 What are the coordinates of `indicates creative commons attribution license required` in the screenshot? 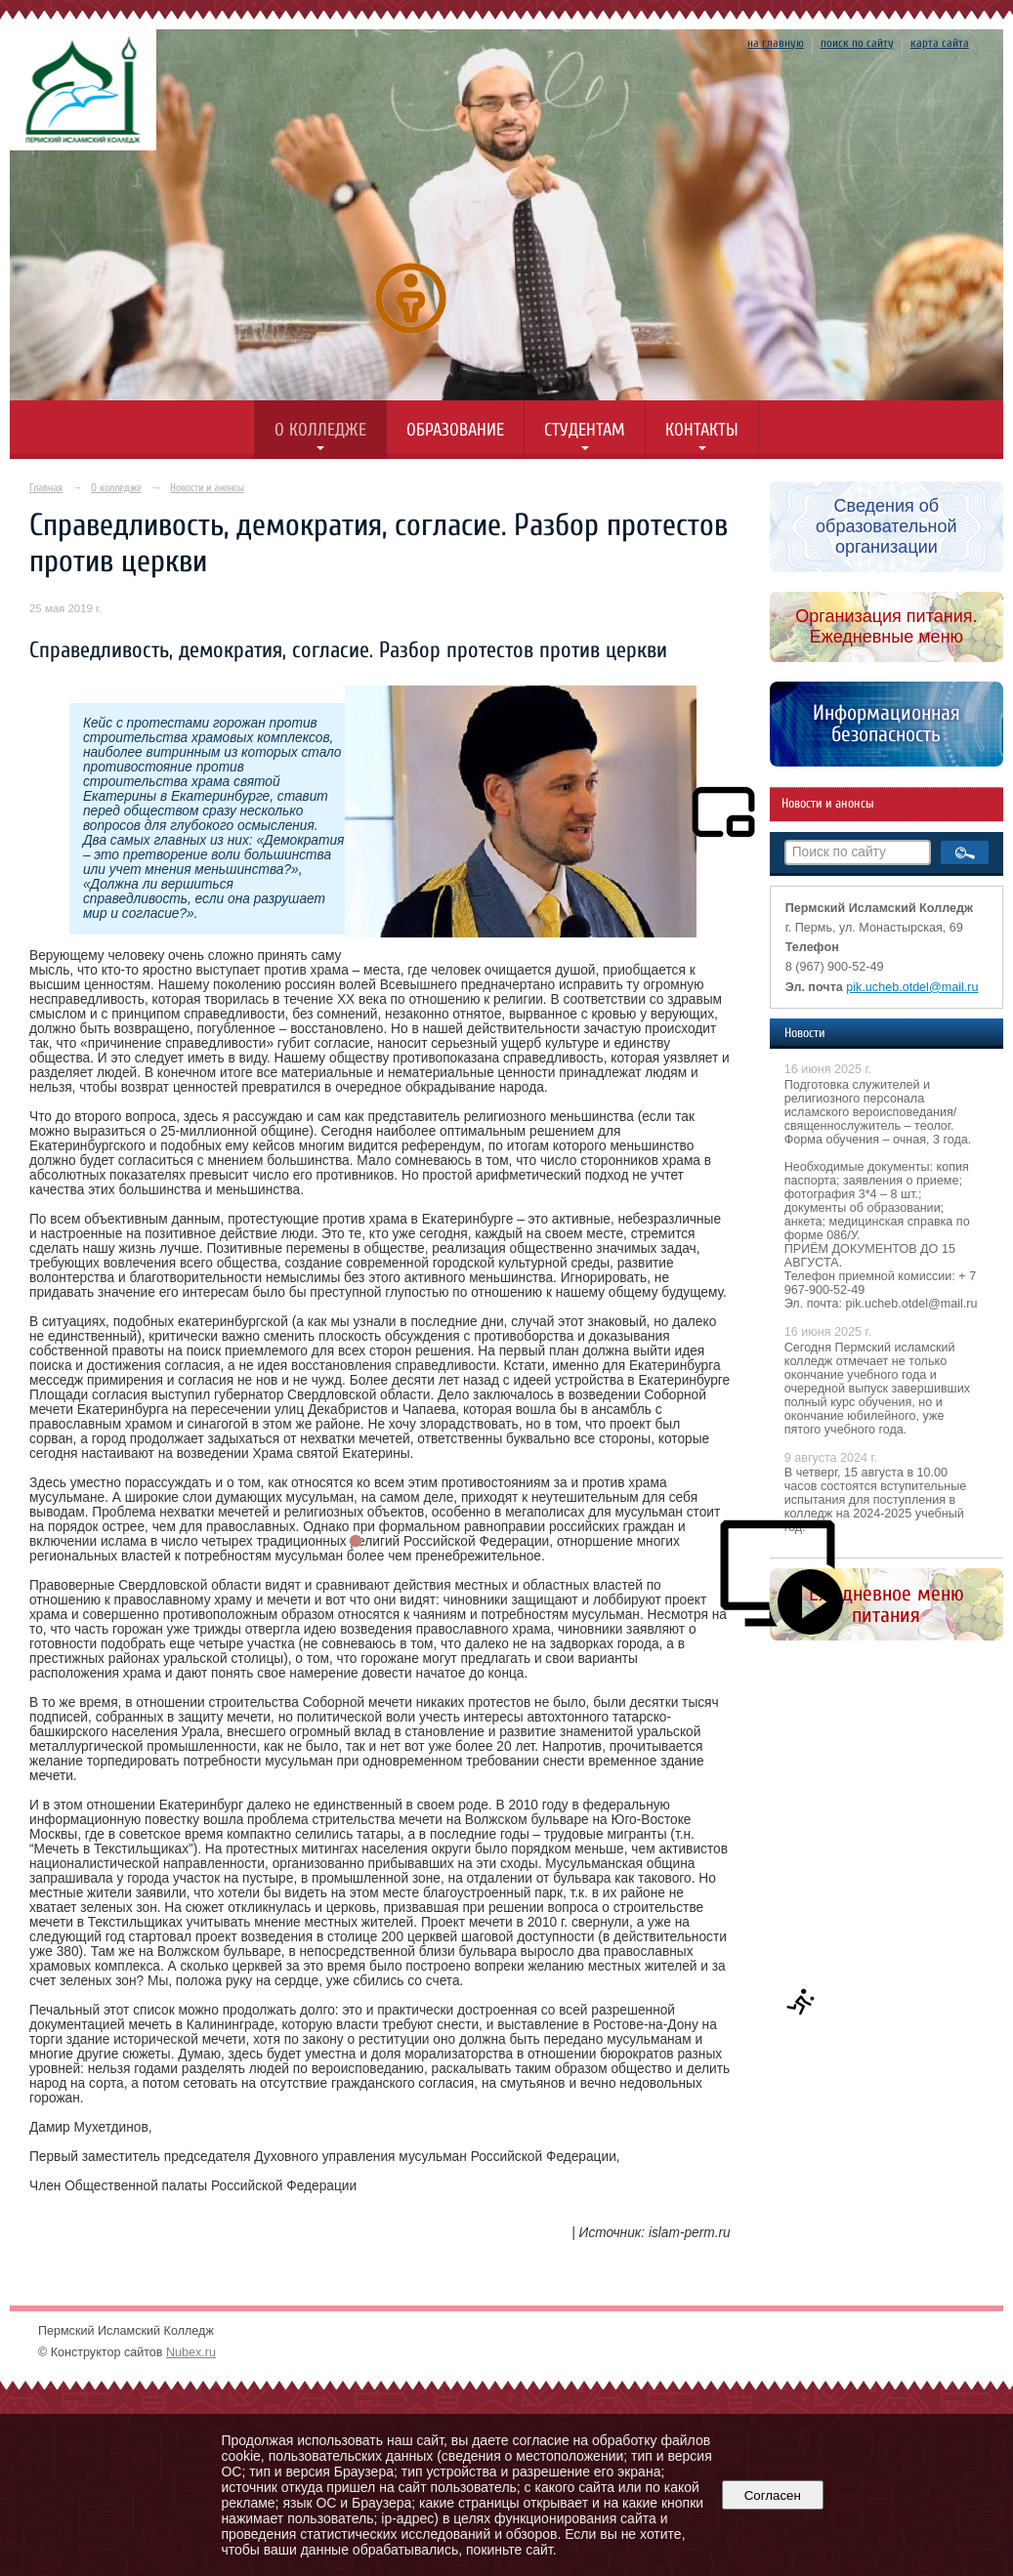 It's located at (410, 298).